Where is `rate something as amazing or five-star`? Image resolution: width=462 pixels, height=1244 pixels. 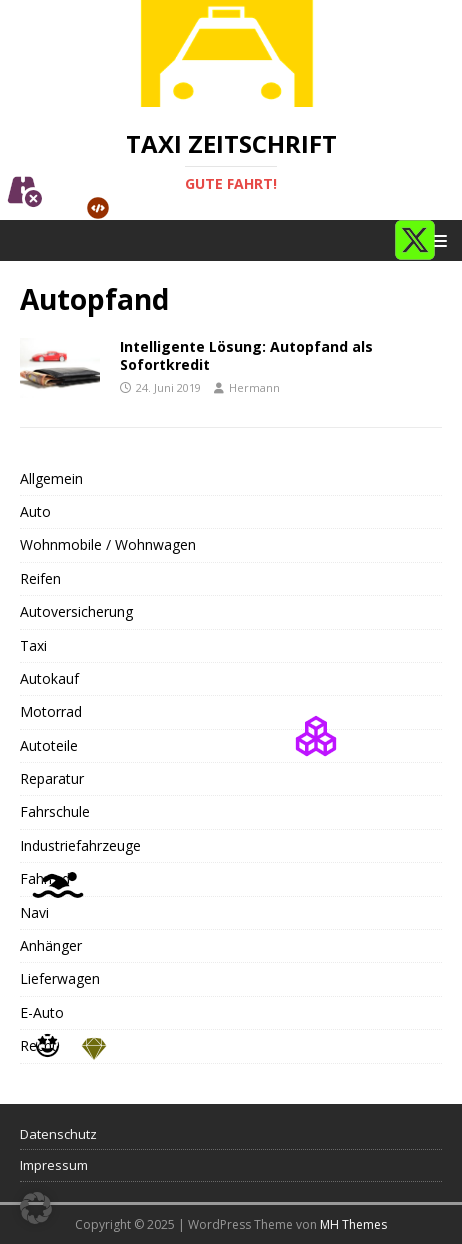 rate something as amazing or five-star is located at coordinates (47, 1045).